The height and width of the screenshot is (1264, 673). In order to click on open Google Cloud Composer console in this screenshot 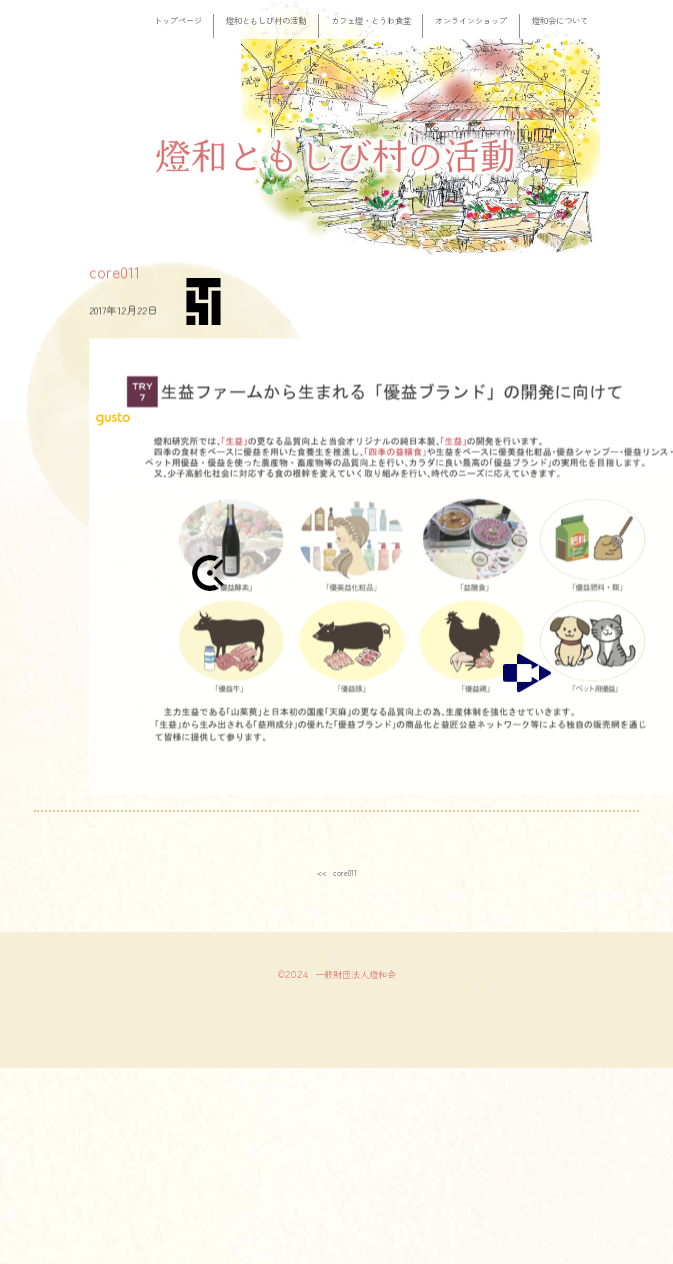, I will do `click(203, 301)`.